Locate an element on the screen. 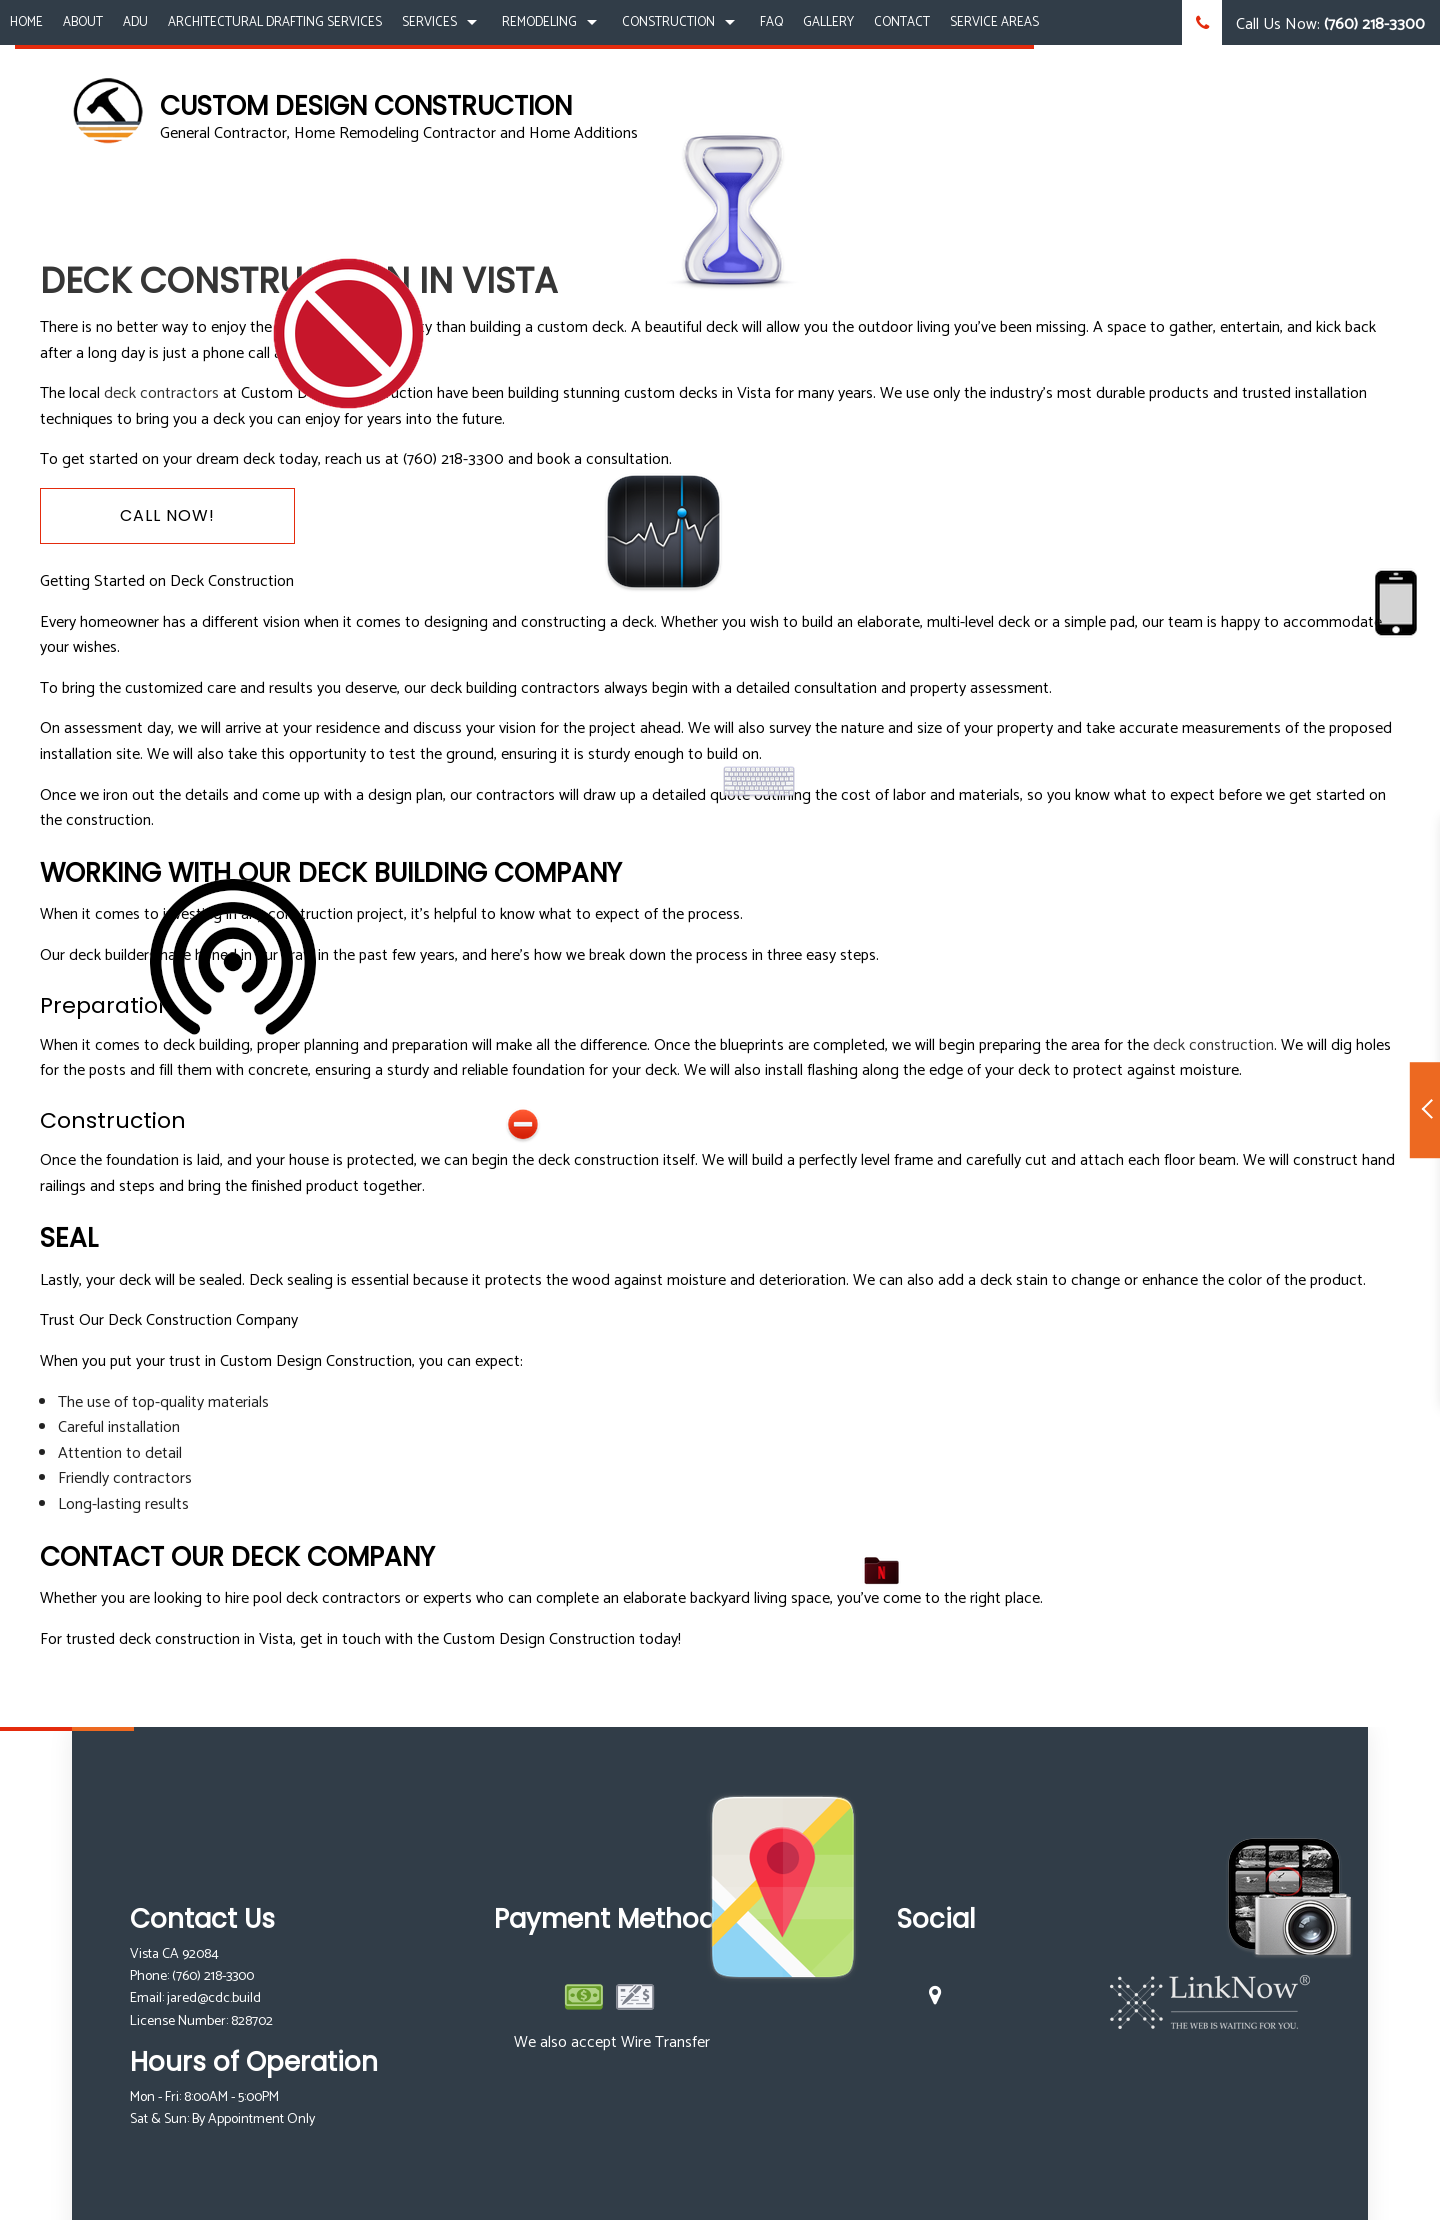 This screenshot has width=1440, height=2220. indicates a private or restricted folder is located at coordinates (464, 1079).